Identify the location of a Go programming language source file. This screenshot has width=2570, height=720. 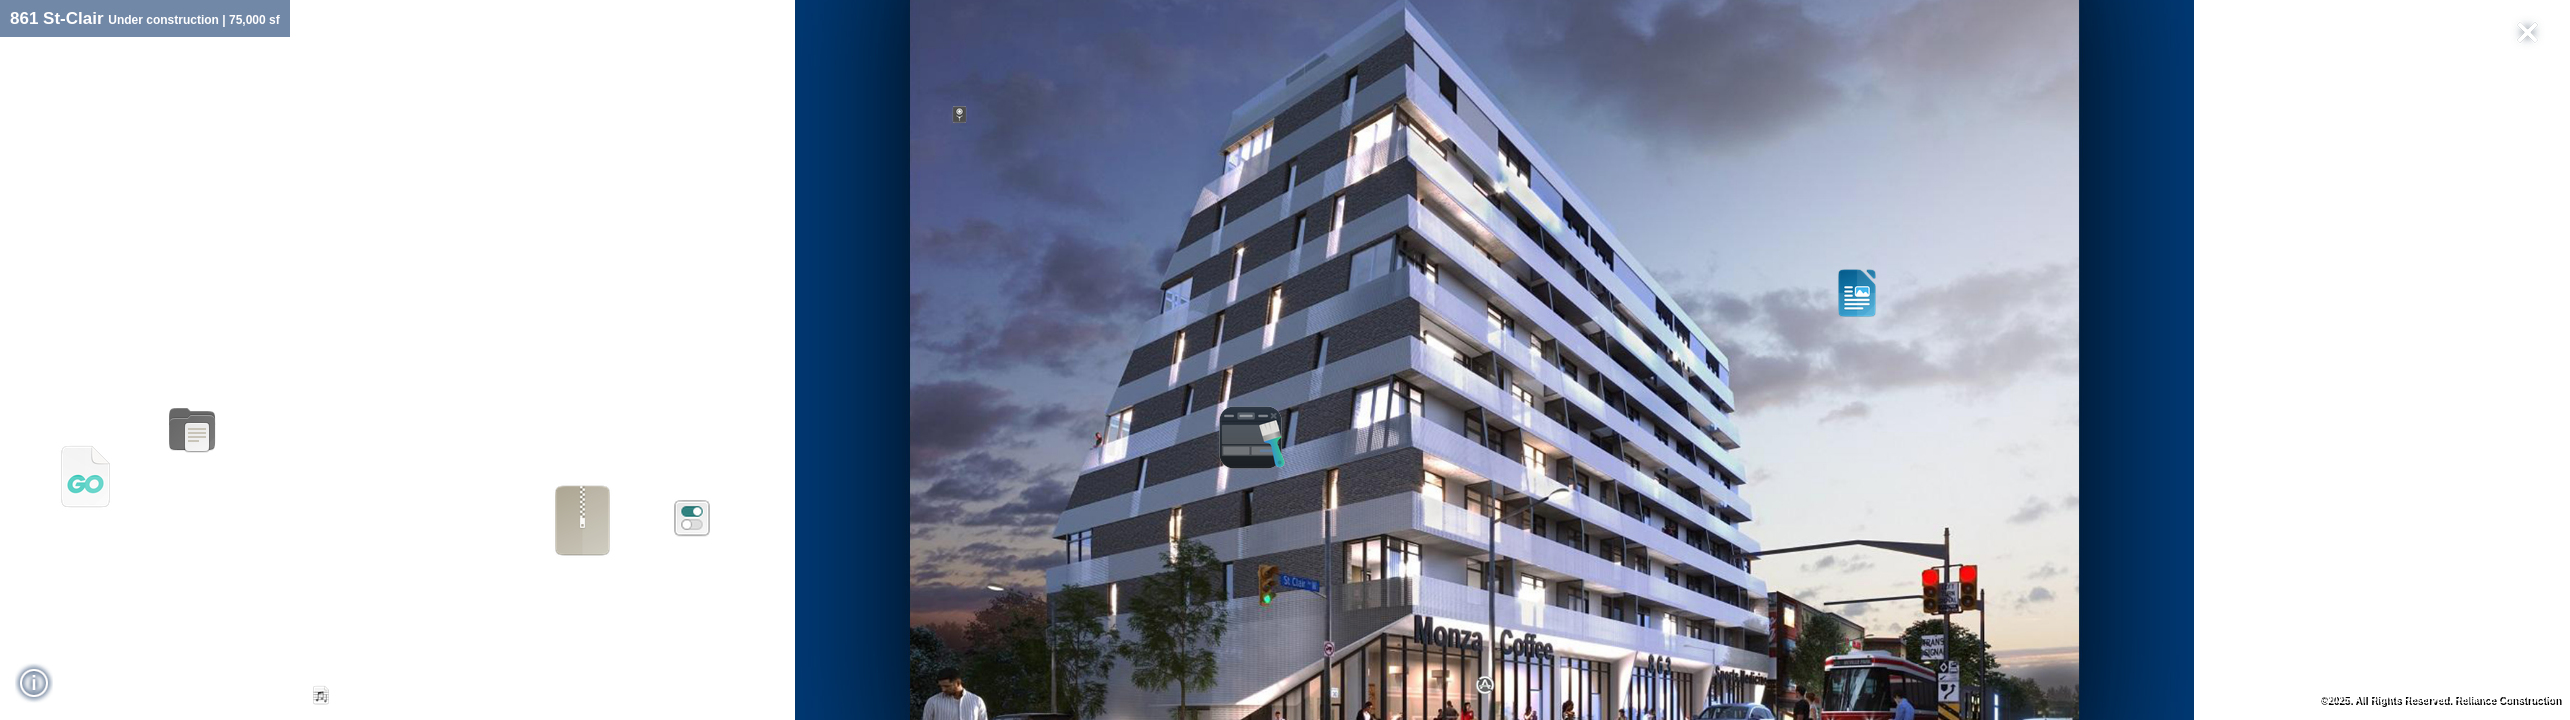
(85, 476).